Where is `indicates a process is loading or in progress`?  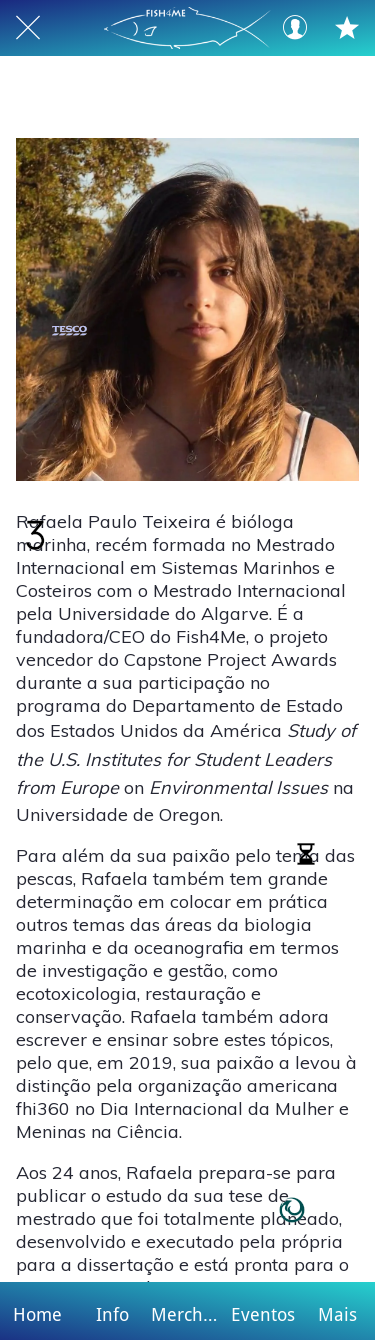 indicates a process is loading or in progress is located at coordinates (306, 854).